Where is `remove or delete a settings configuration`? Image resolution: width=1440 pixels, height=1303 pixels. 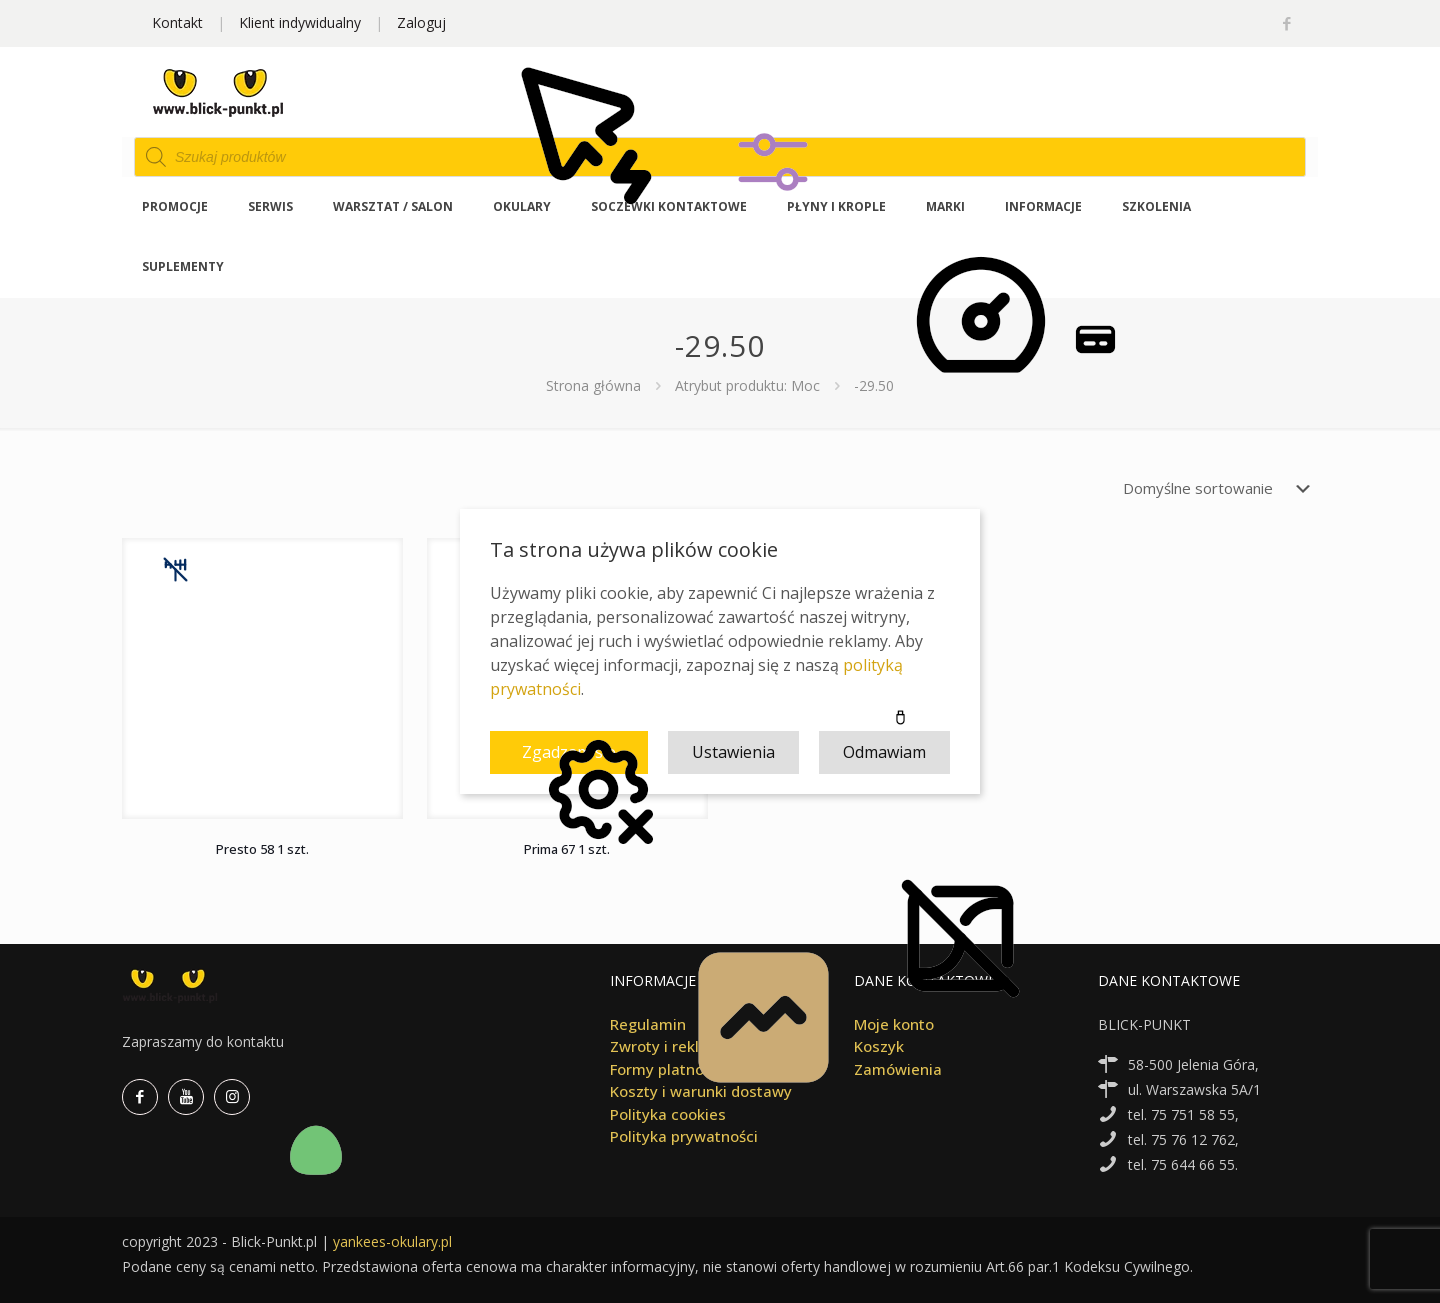 remove or delete a settings configuration is located at coordinates (598, 789).